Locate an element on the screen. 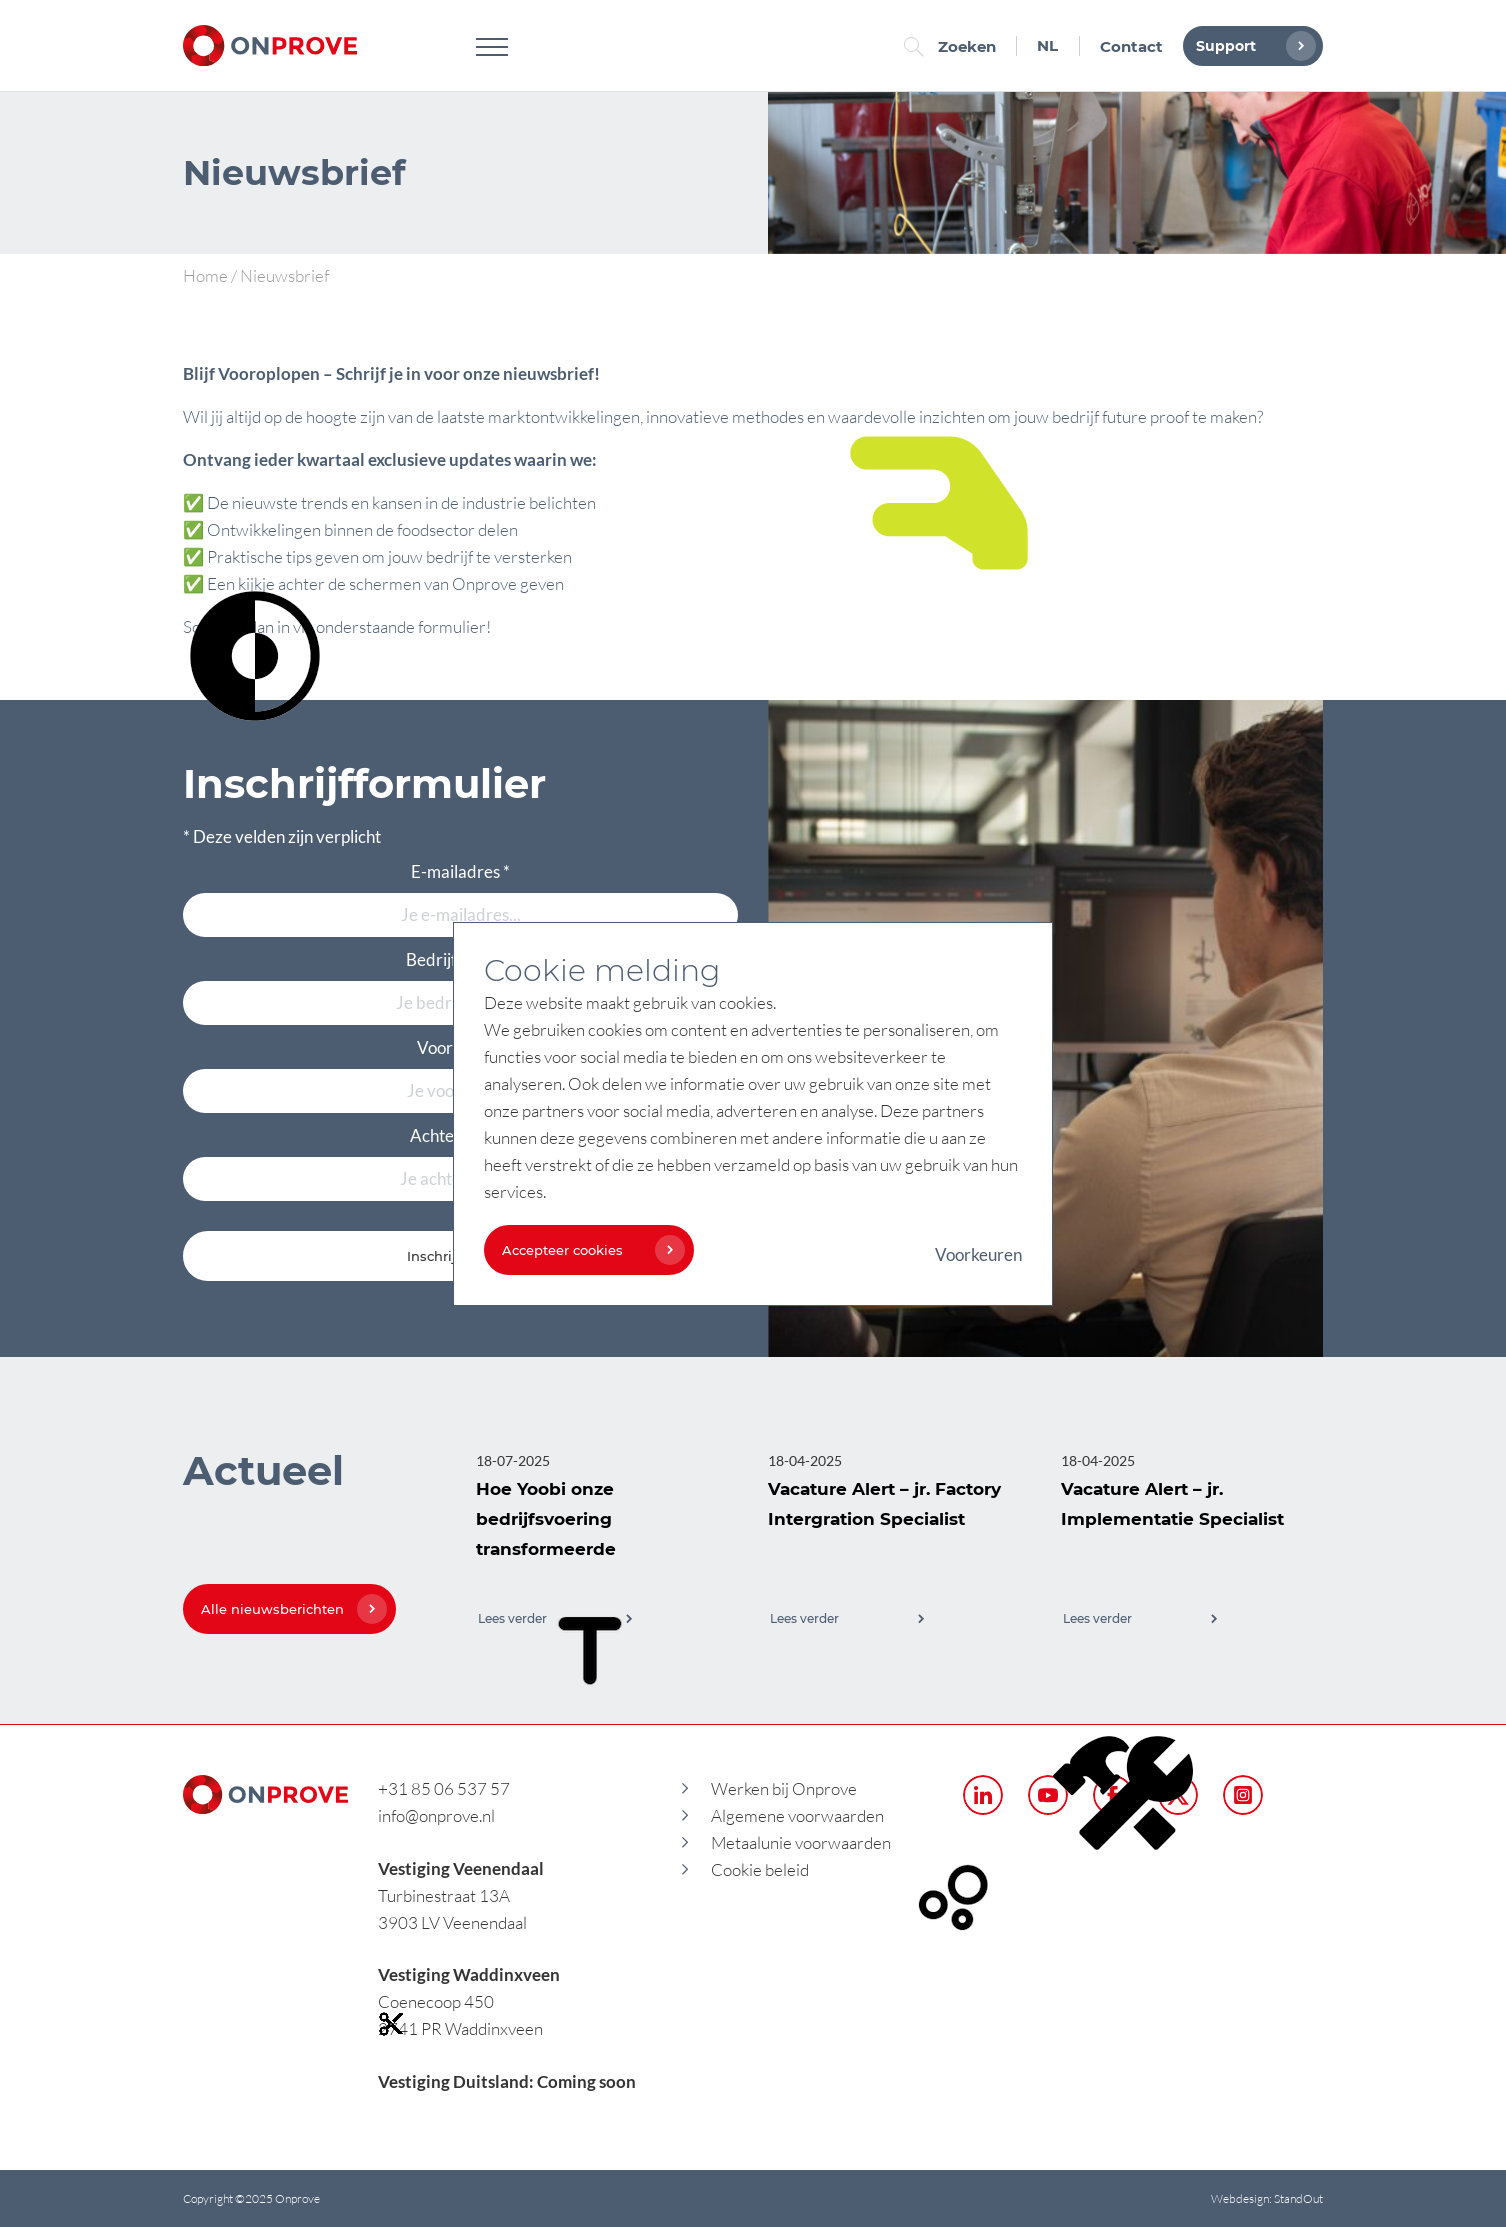  toggle invert colors mode is located at coordinates (255, 656).